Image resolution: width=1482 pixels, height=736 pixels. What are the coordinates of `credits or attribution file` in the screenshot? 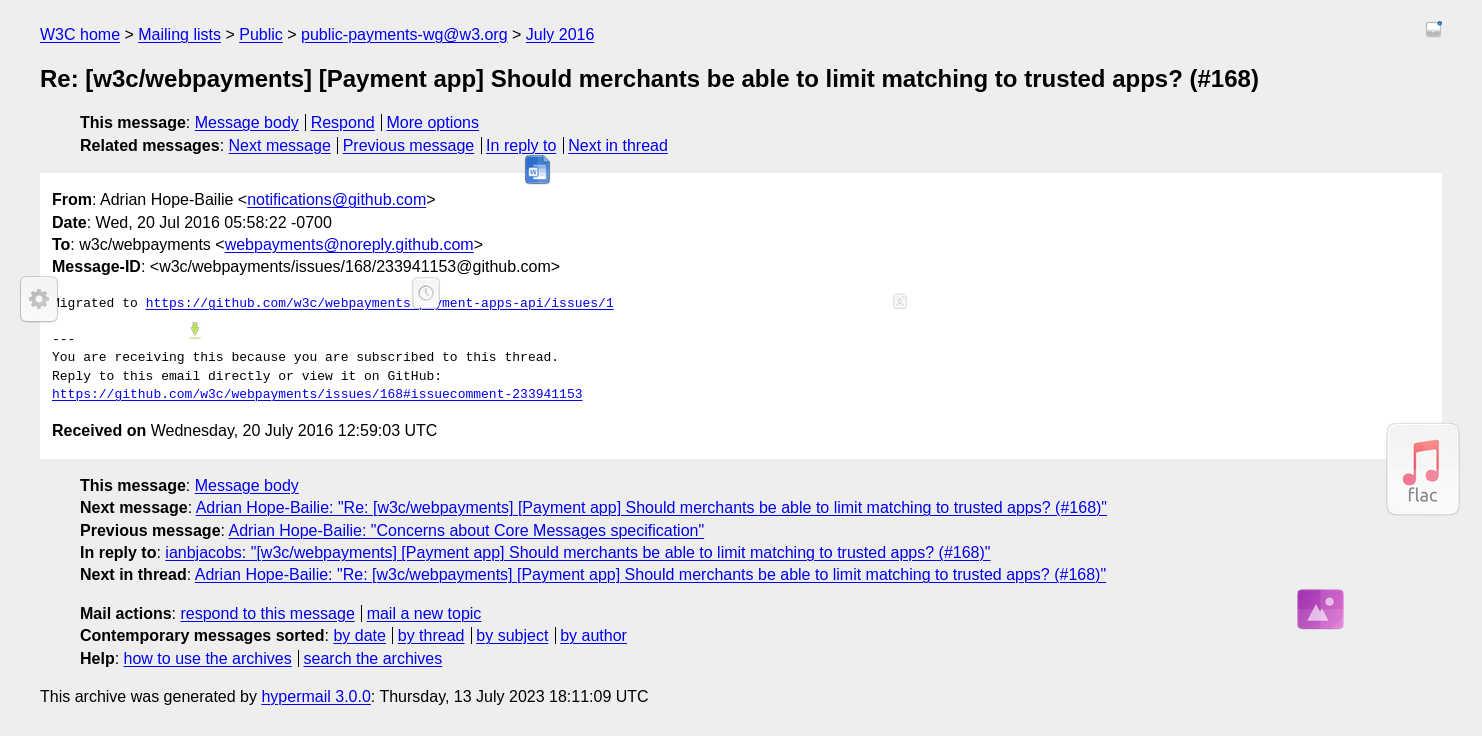 It's located at (900, 301).